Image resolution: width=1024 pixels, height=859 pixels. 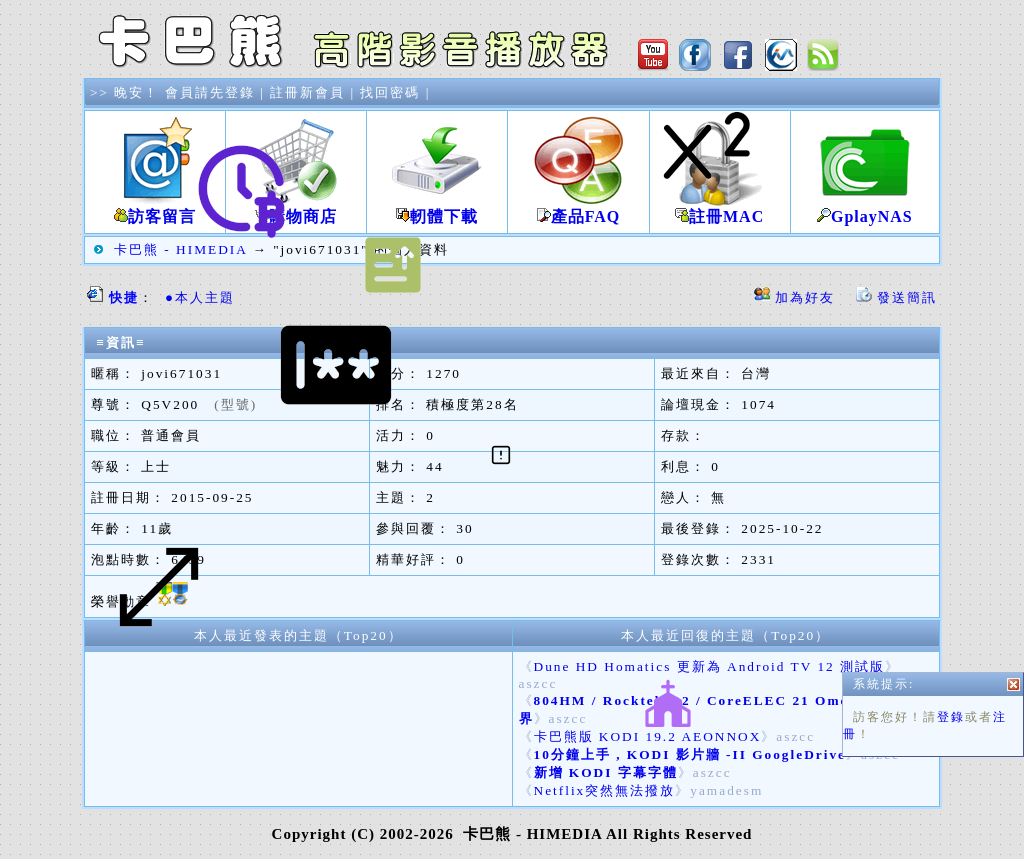 What do you see at coordinates (393, 265) in the screenshot?
I see `sort items in descending order` at bounding box center [393, 265].